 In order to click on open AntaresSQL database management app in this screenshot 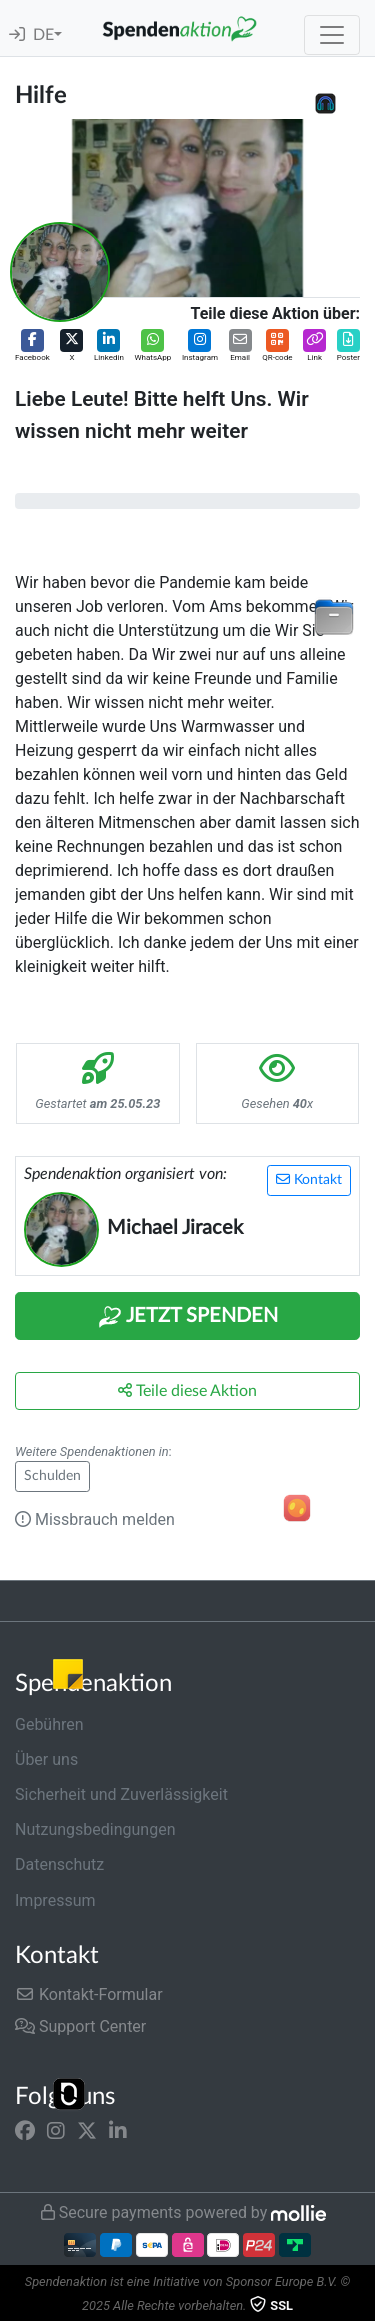, I will do `click(297, 1508)`.